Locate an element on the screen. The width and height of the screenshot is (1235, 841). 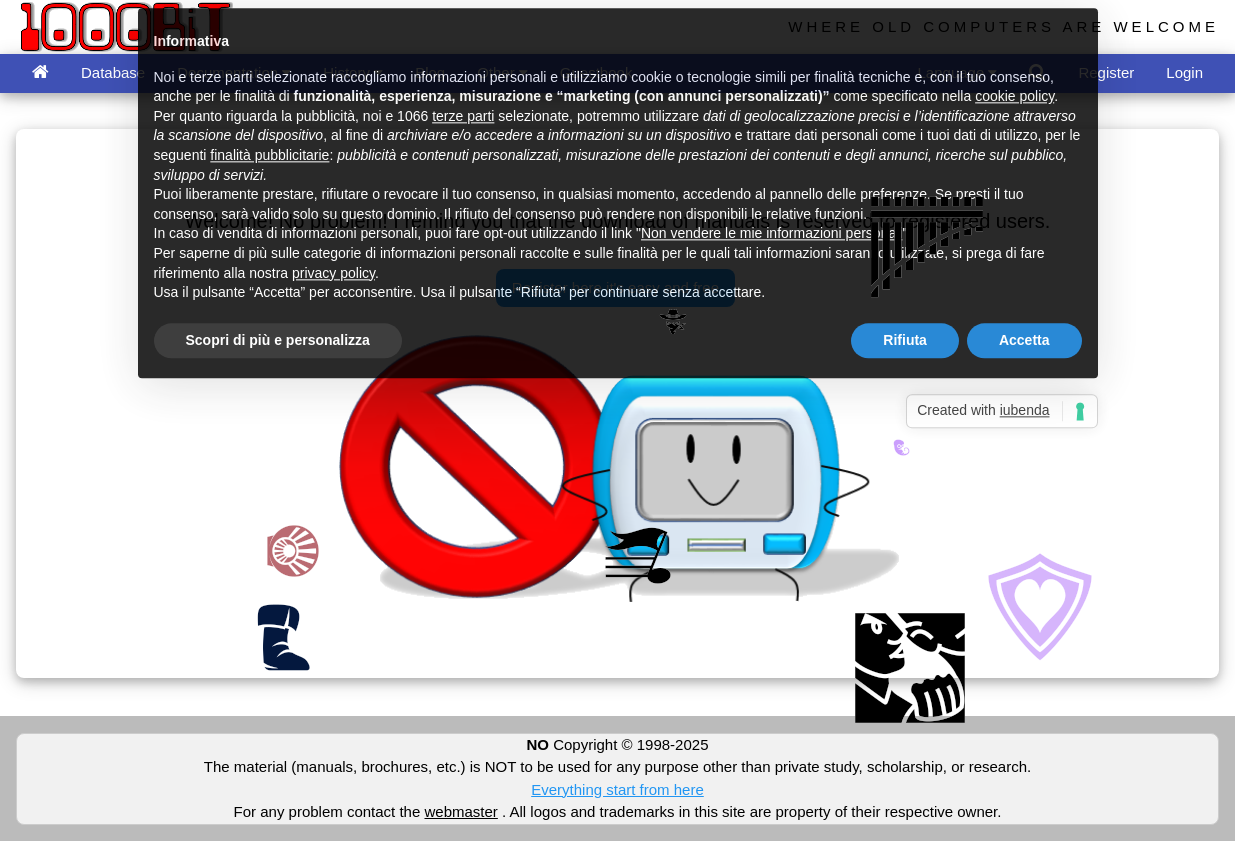
access music or audio settings is located at coordinates (927, 247).